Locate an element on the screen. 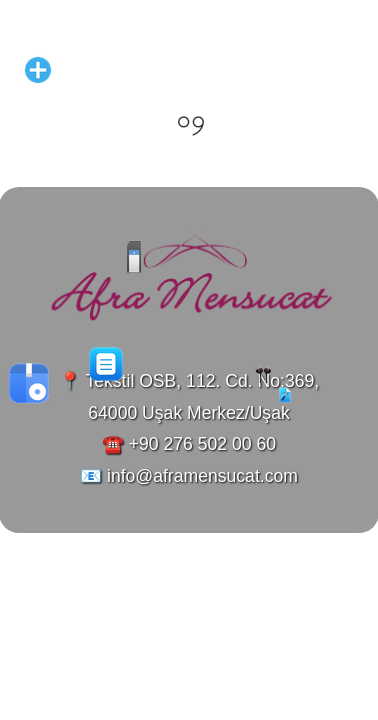 This screenshot has width=378, height=720. indicates a newly added item or file is located at coordinates (38, 70).